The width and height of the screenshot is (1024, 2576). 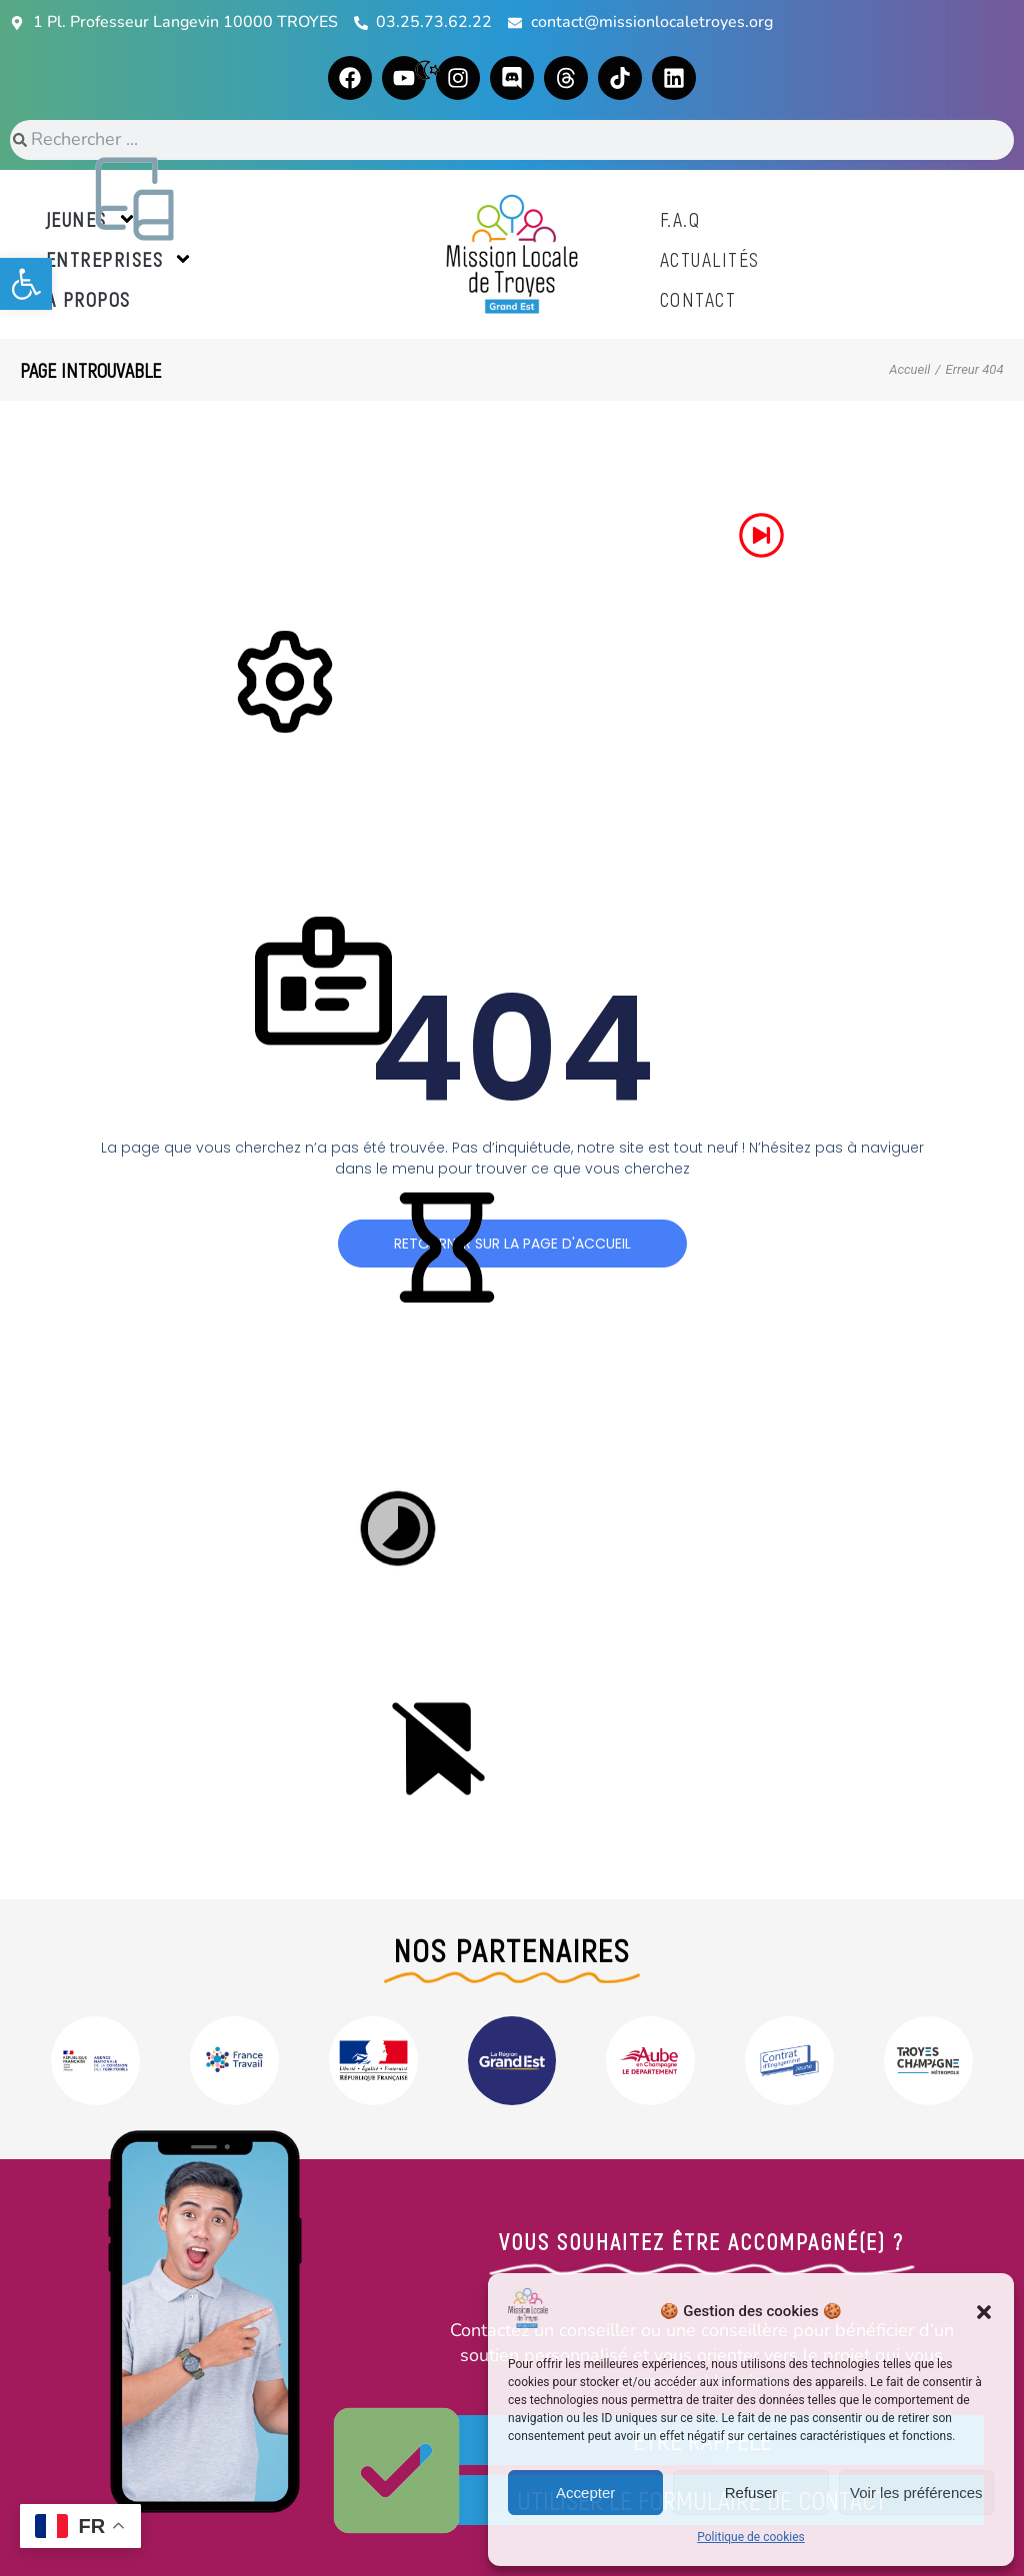 I want to click on access settings or preferences, so click(x=285, y=682).